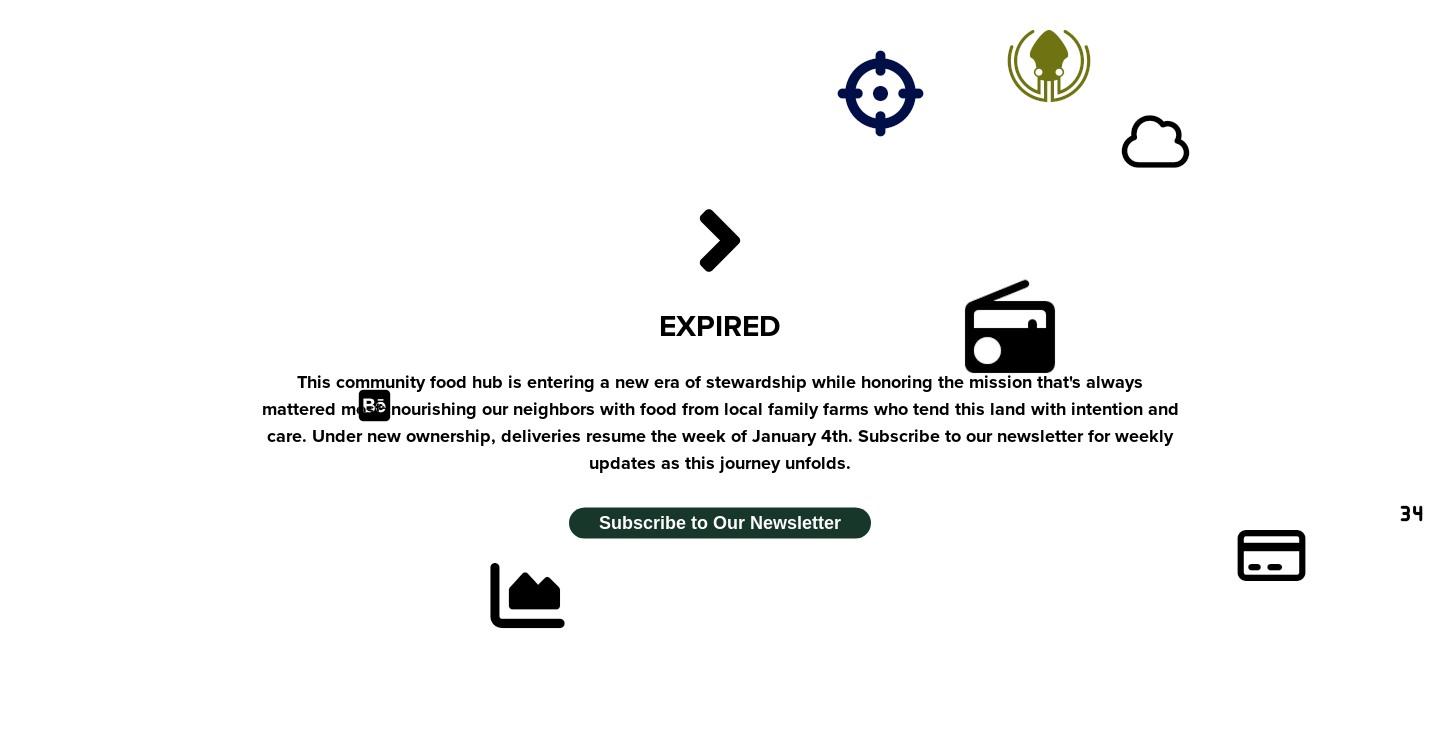 Image resolution: width=1440 pixels, height=736 pixels. I want to click on indicates item number 34 in a list or sequence, so click(1411, 513).